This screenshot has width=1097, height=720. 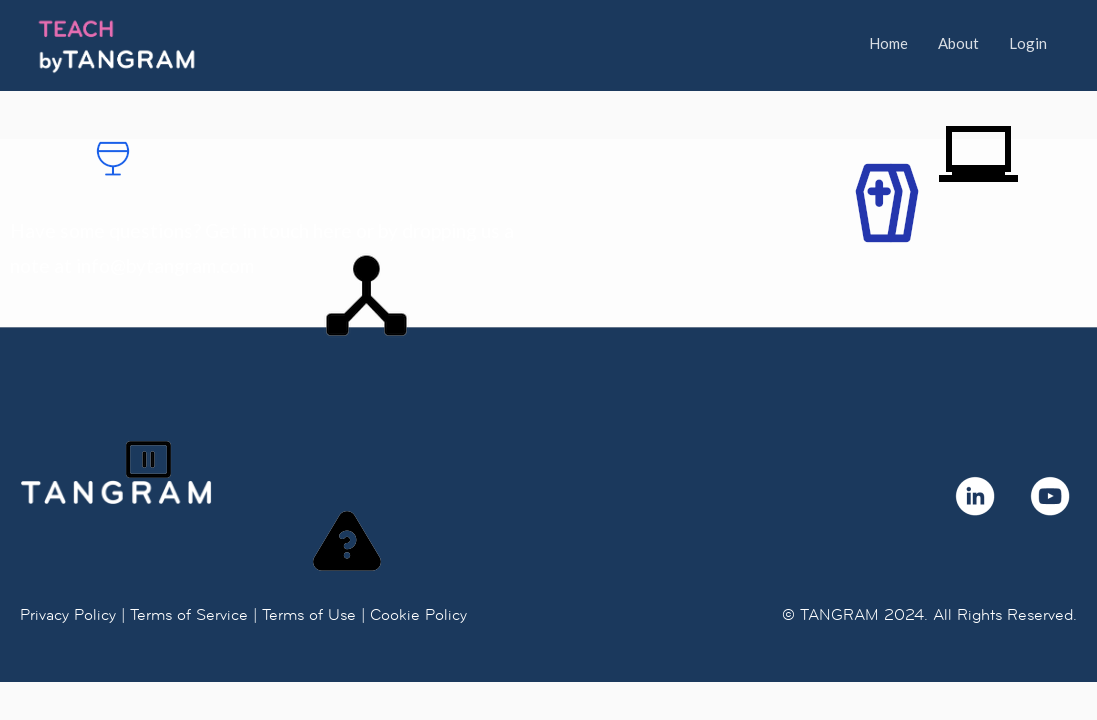 What do you see at coordinates (887, 203) in the screenshot?
I see `indicates deceased or death-related content` at bounding box center [887, 203].